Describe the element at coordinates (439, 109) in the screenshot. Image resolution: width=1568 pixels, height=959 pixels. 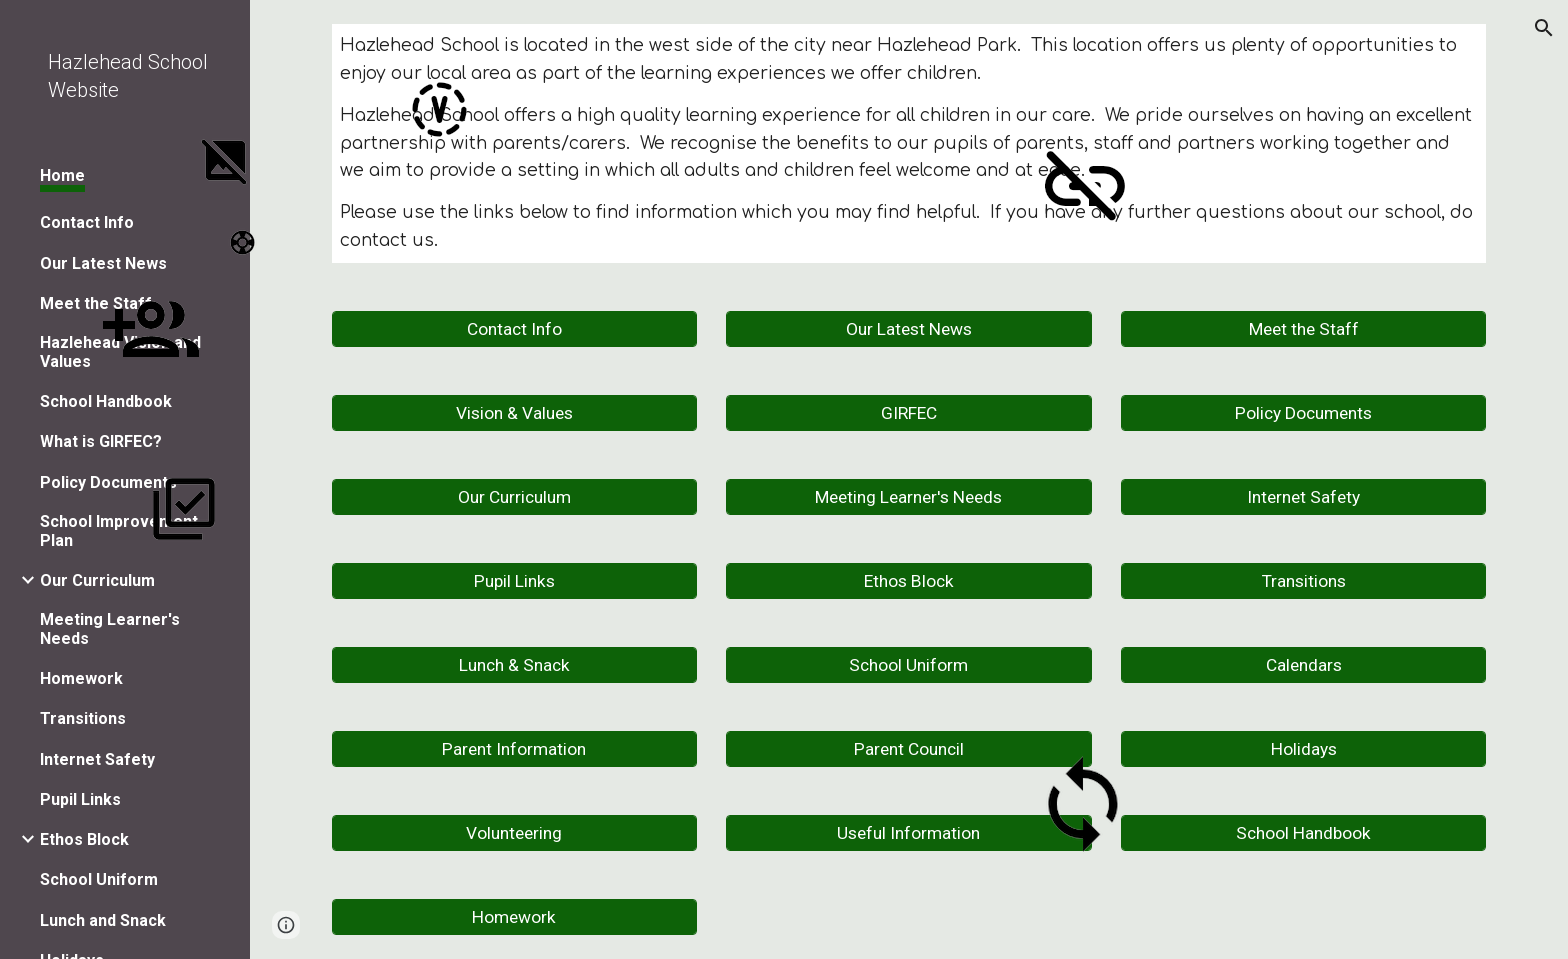
I see `indicates a pending or in-progress verification status` at that location.